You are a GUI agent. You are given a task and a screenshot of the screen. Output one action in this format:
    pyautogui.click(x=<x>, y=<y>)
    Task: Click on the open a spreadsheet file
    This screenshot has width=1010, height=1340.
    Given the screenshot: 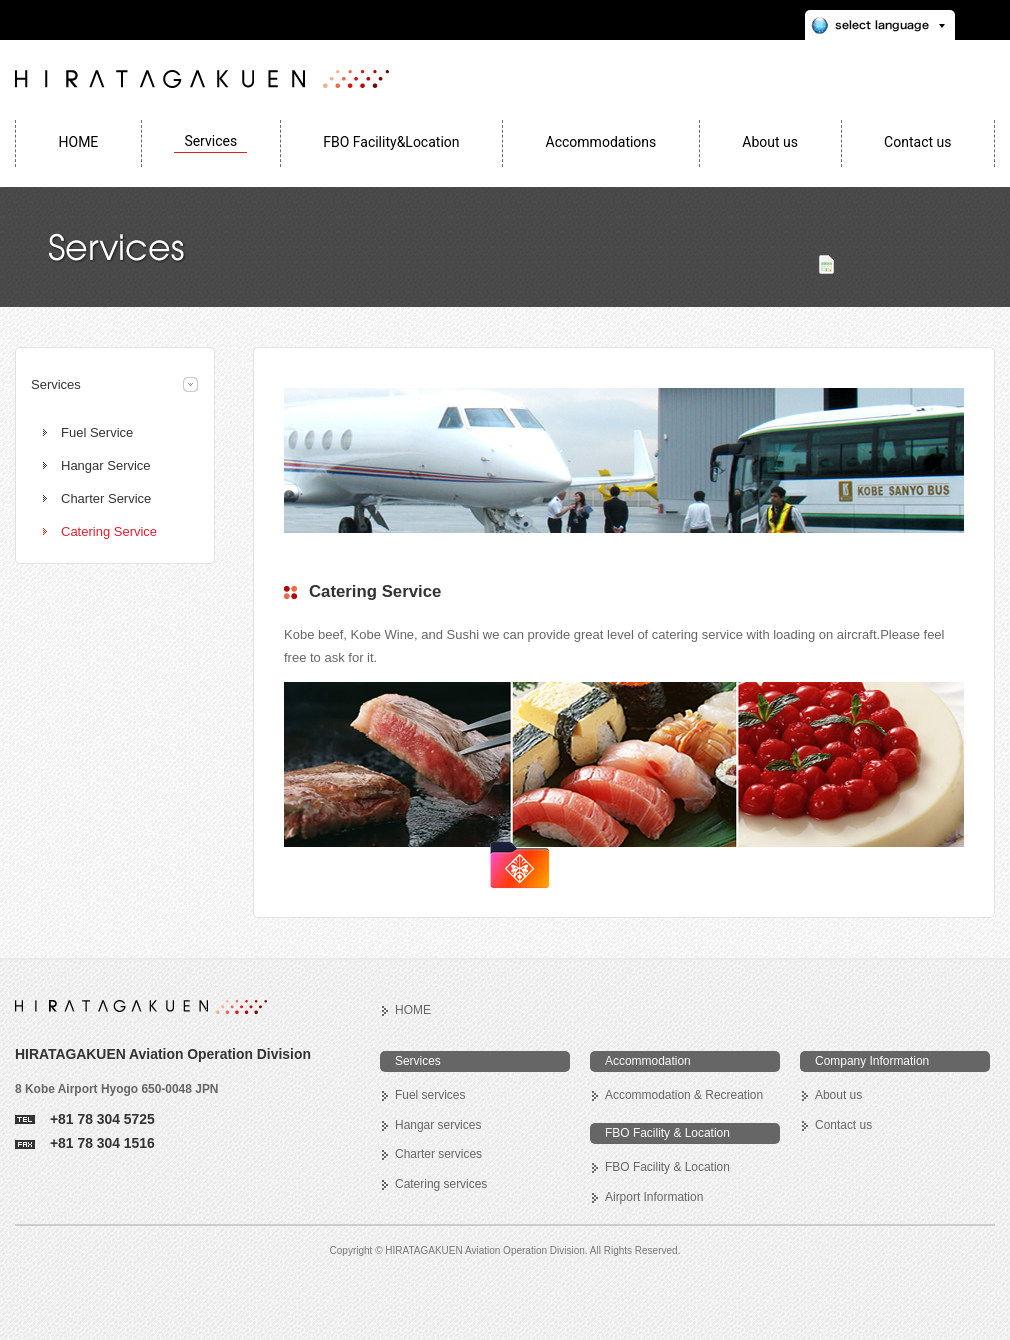 What is the action you would take?
    pyautogui.click(x=826, y=264)
    